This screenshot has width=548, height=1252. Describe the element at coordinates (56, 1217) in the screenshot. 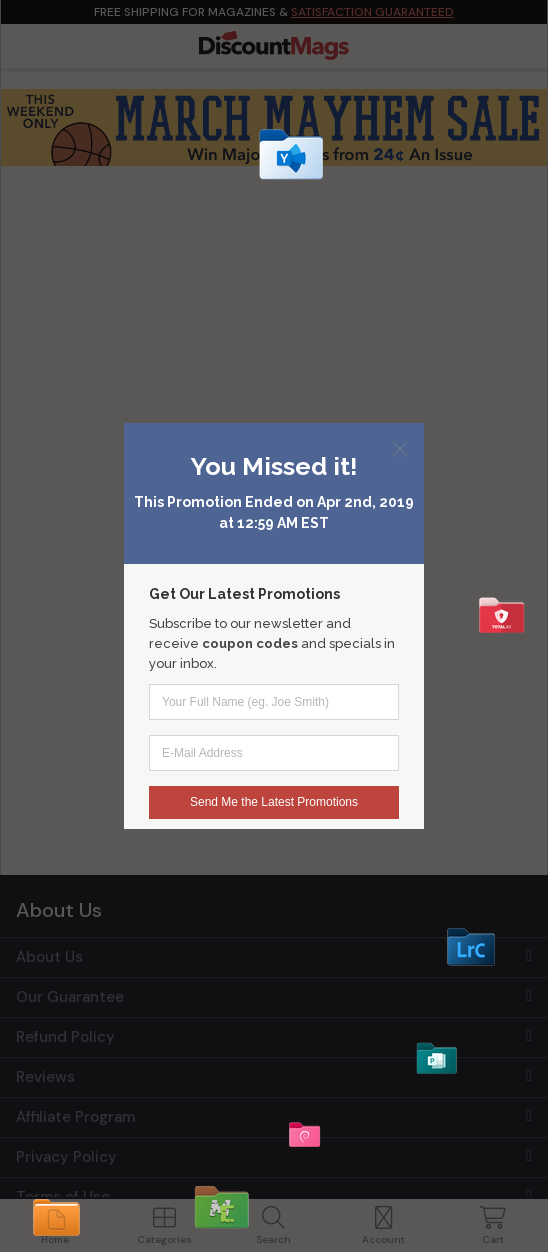

I see `open your documents folder` at that location.